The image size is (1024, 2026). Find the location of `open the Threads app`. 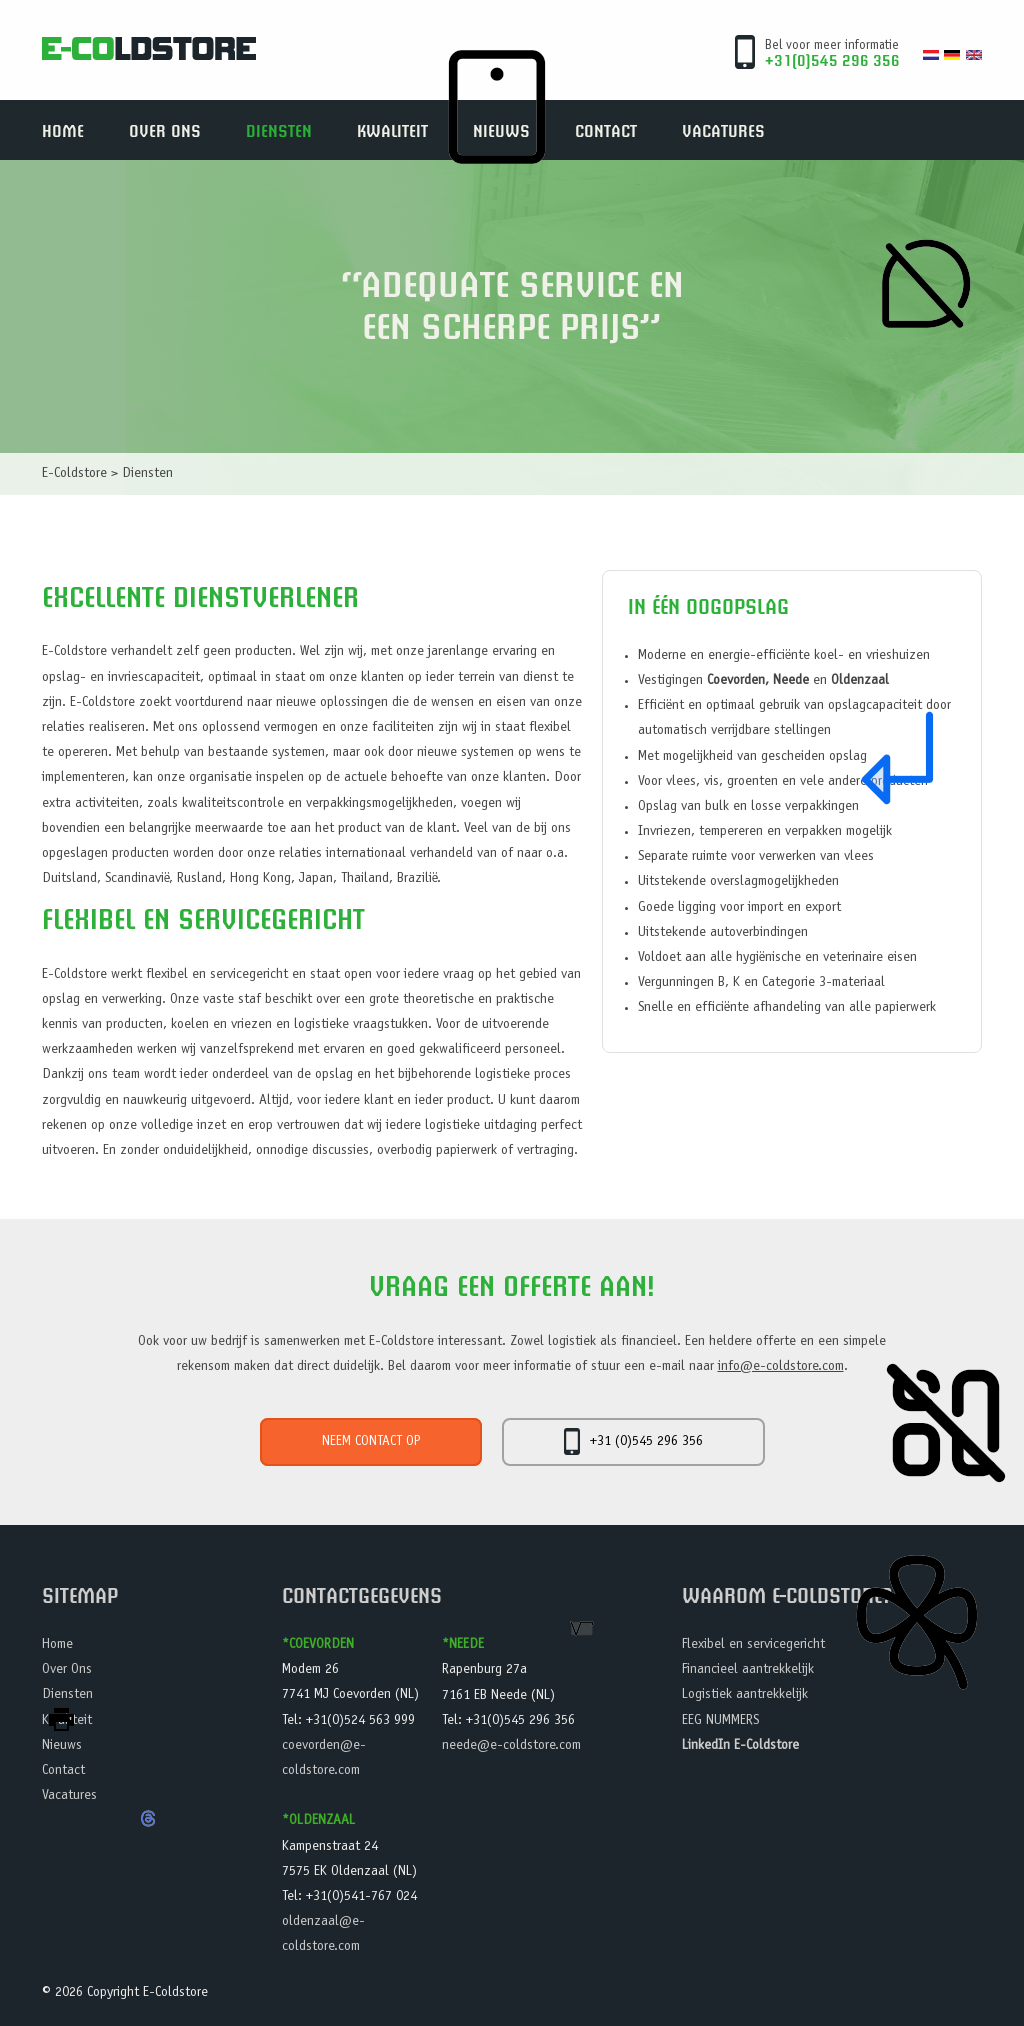

open the Threads app is located at coordinates (148, 1818).